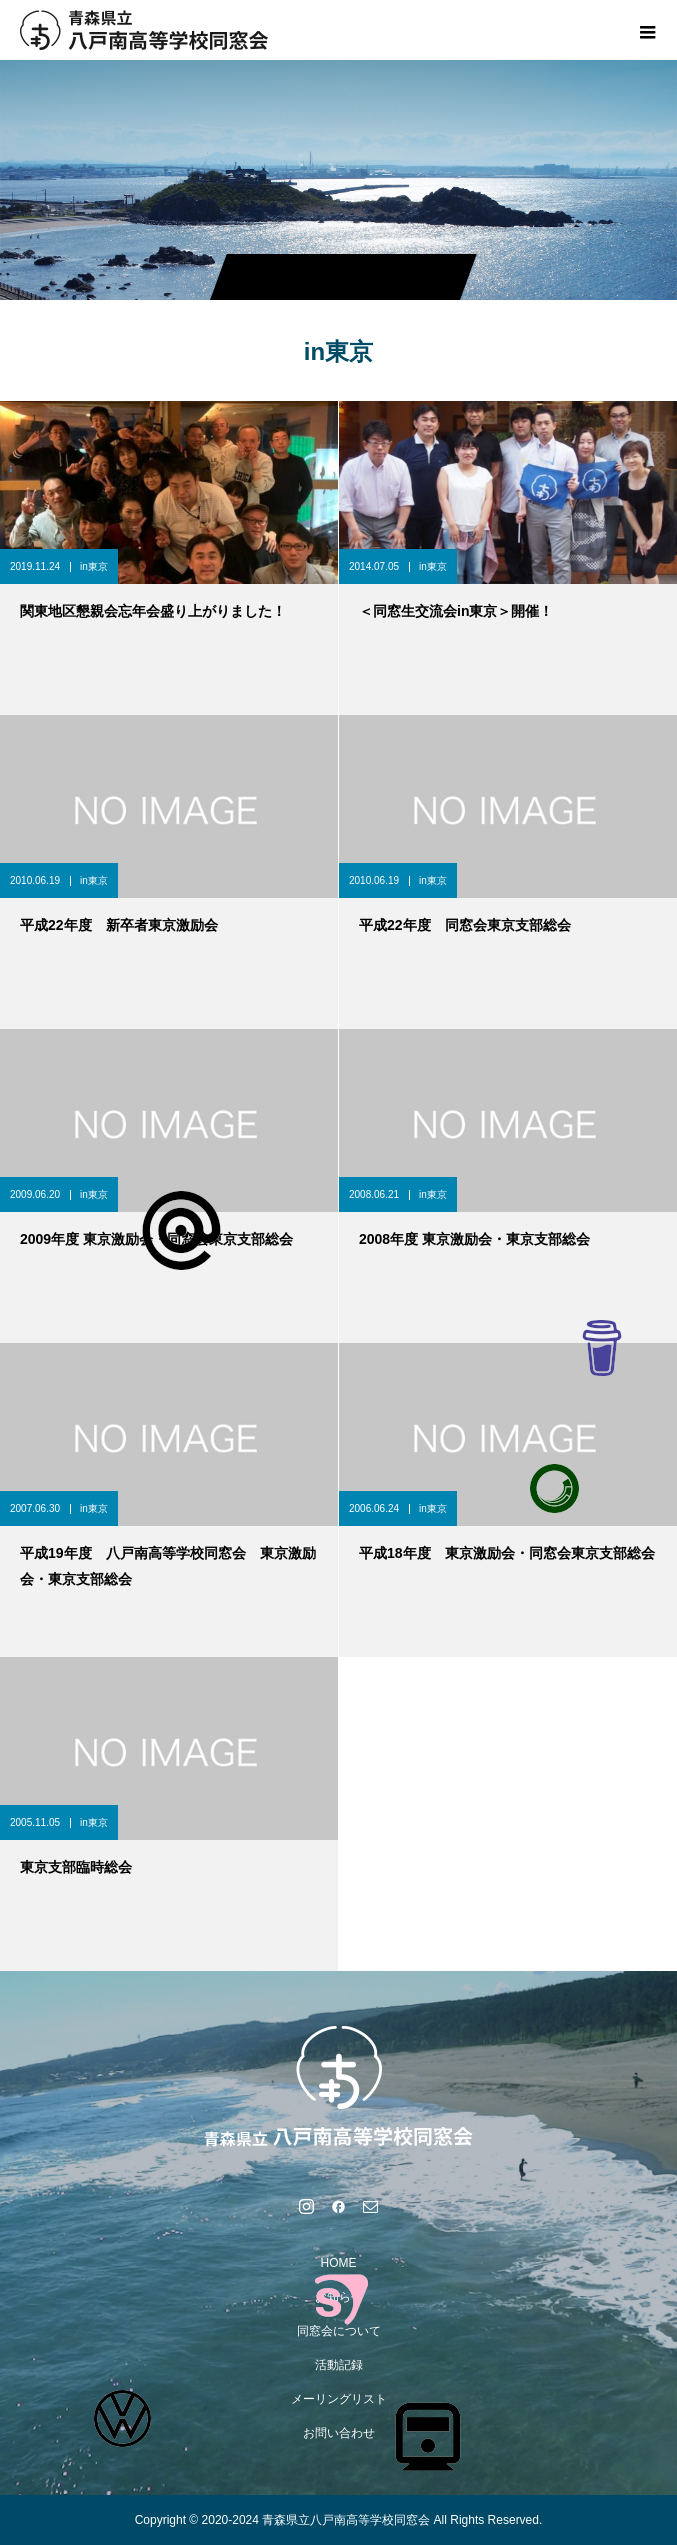 The width and height of the screenshot is (677, 2545). What do you see at coordinates (602, 1348) in the screenshot?
I see `support the creator via Buy Me a Coffee` at bounding box center [602, 1348].